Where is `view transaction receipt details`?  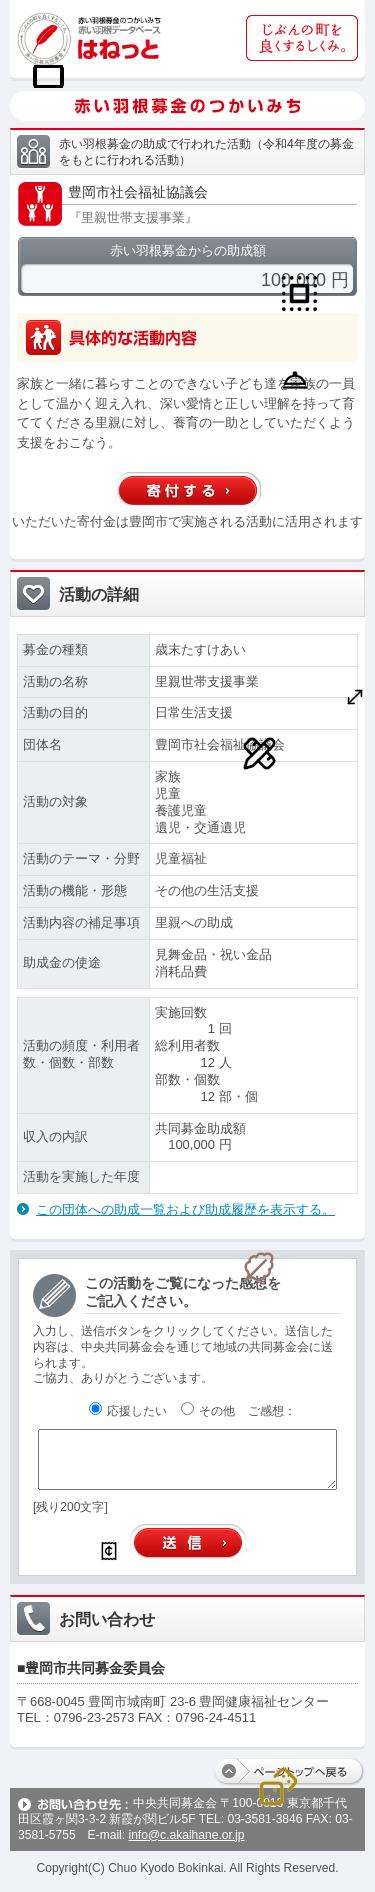 view transaction receipt details is located at coordinates (109, 1551).